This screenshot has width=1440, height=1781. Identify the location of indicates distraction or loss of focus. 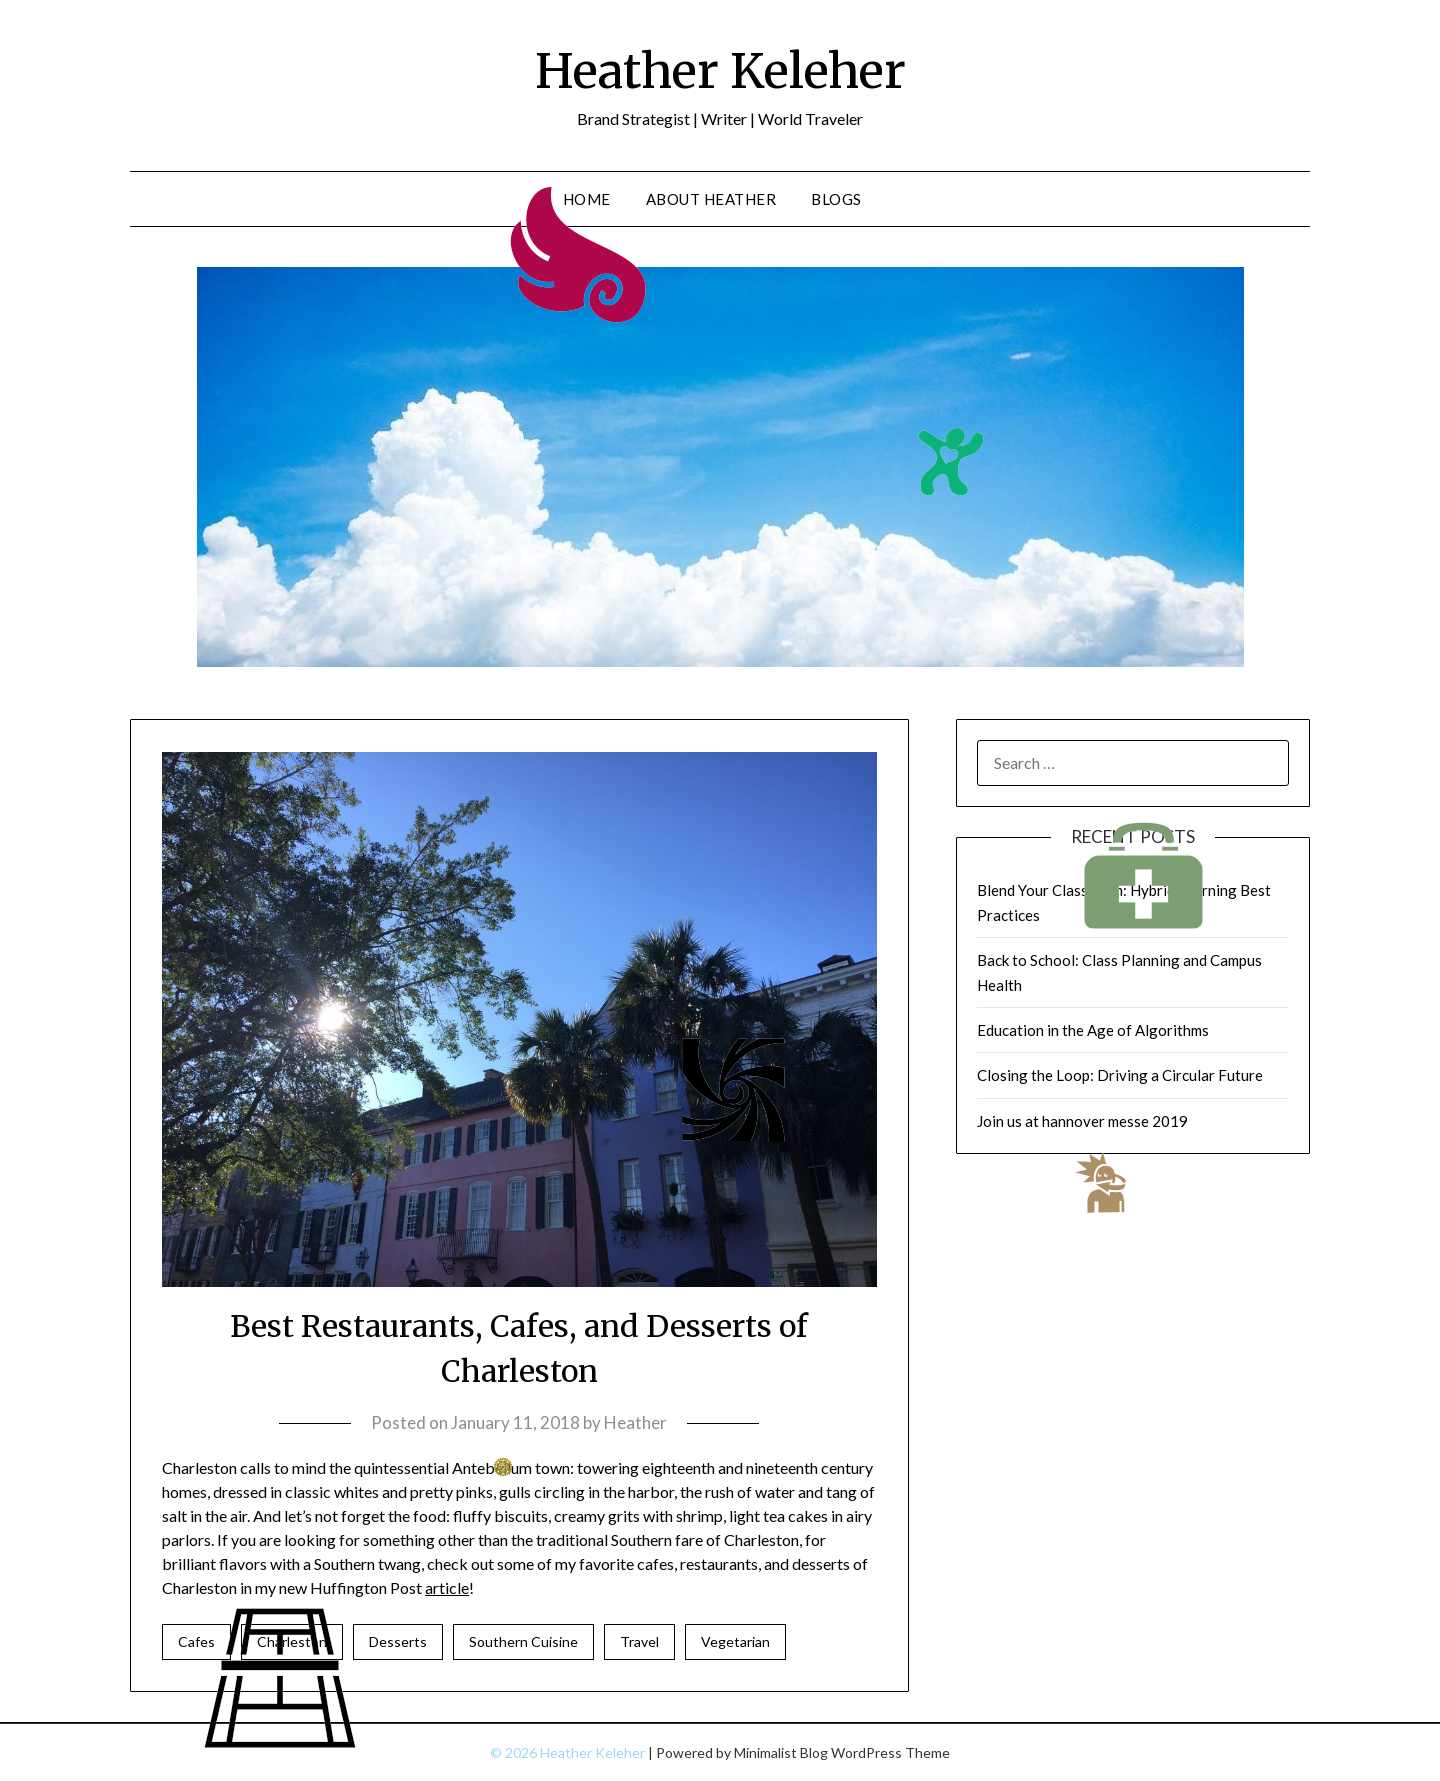
(1100, 1182).